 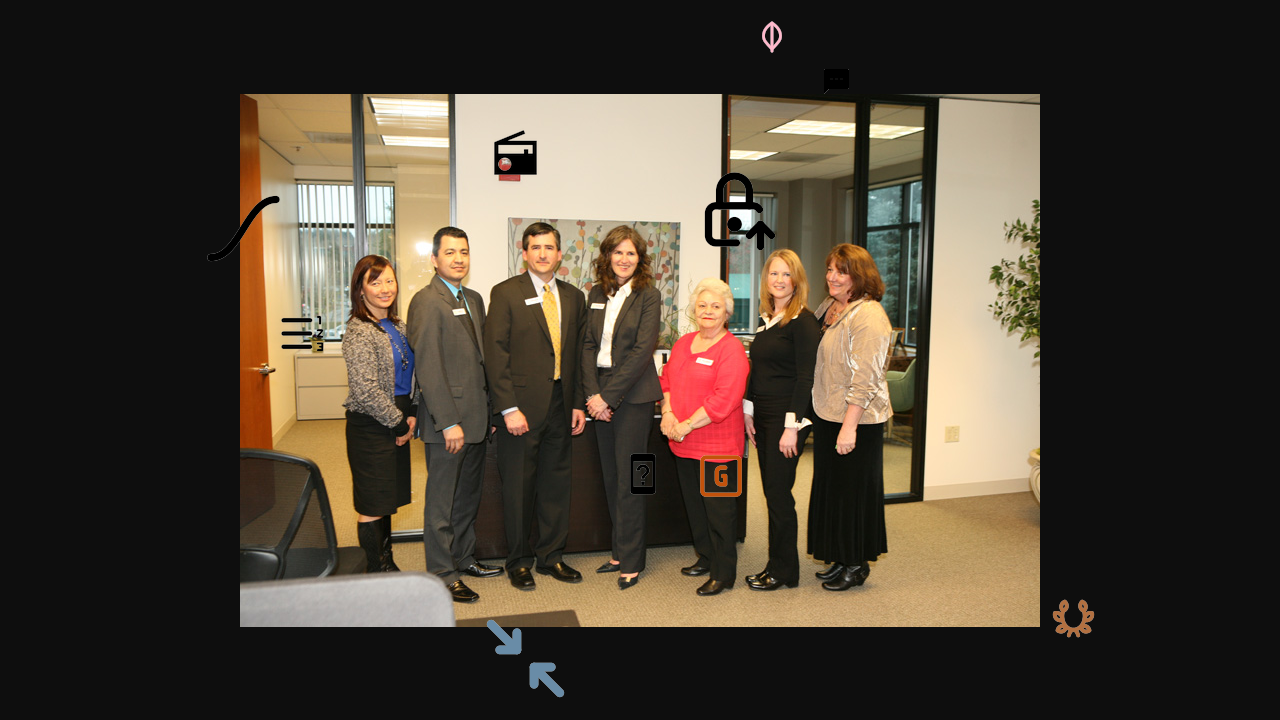 I want to click on indicates an unrecognized or unknown device, so click(x=643, y=474).